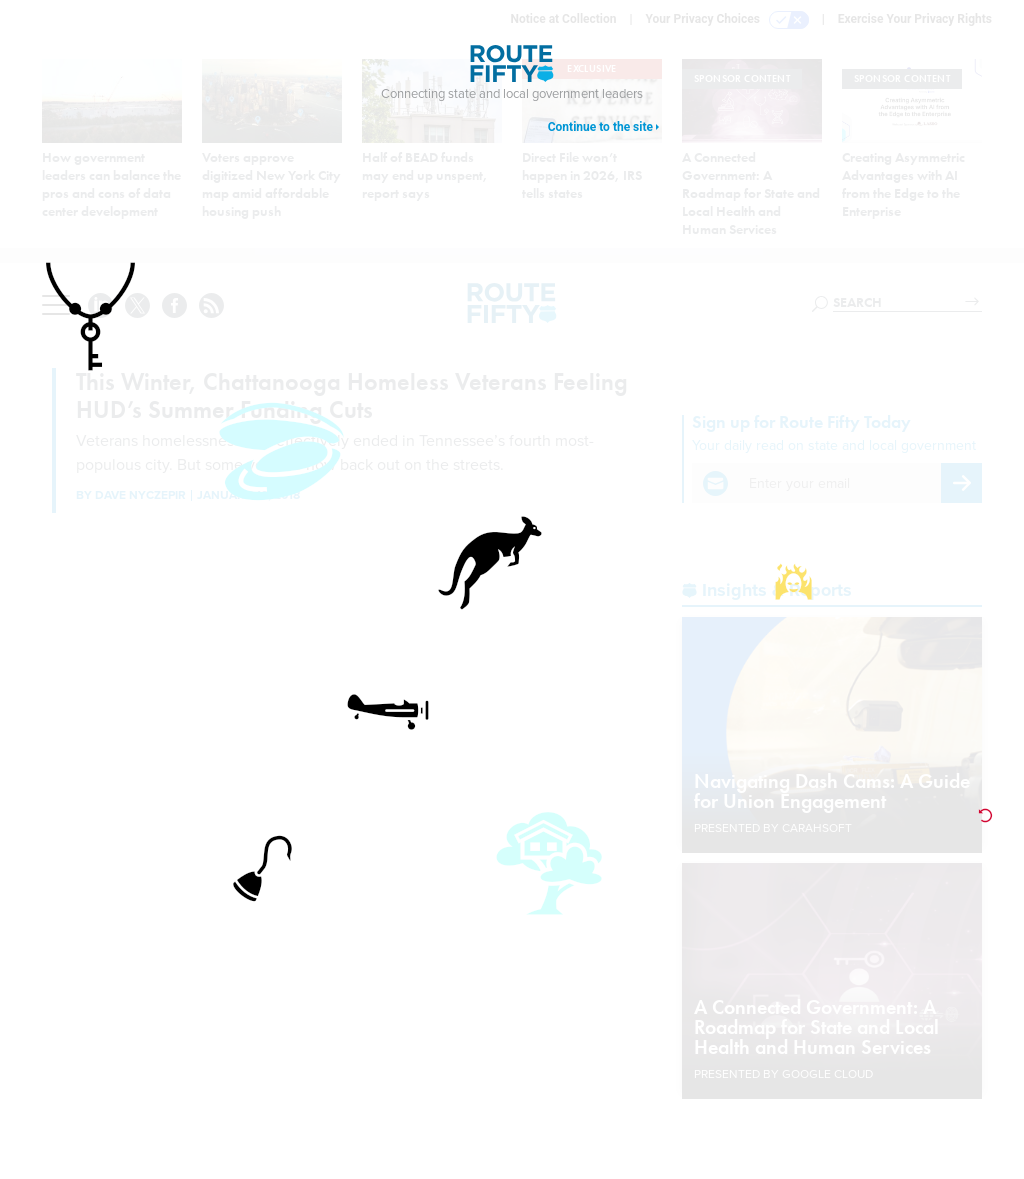  What do you see at coordinates (490, 563) in the screenshot?
I see `indicates australian content or region` at bounding box center [490, 563].